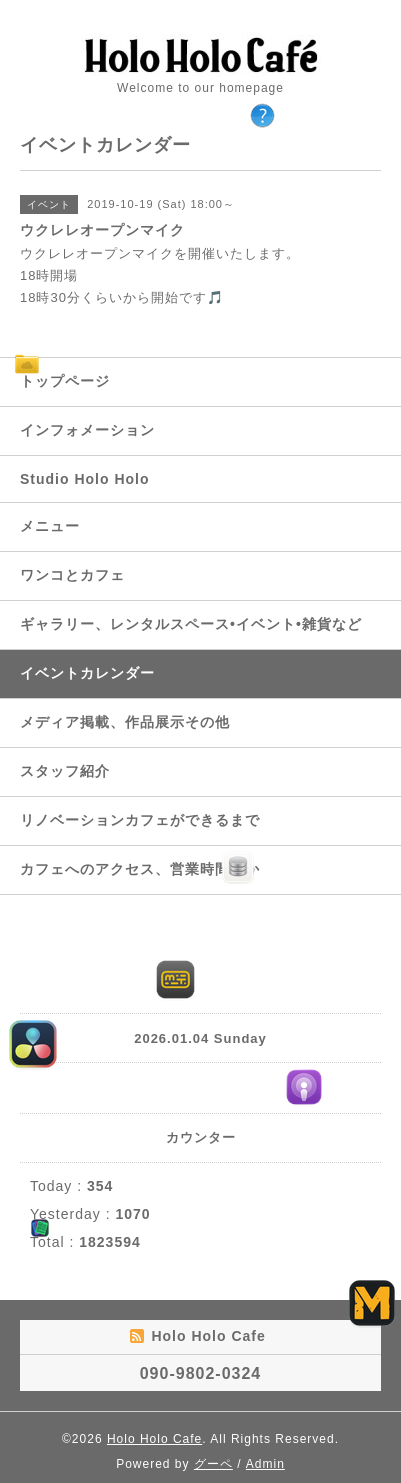 This screenshot has width=401, height=1483. Describe the element at coordinates (175, 979) in the screenshot. I see `open monkeytype typing test app` at that location.